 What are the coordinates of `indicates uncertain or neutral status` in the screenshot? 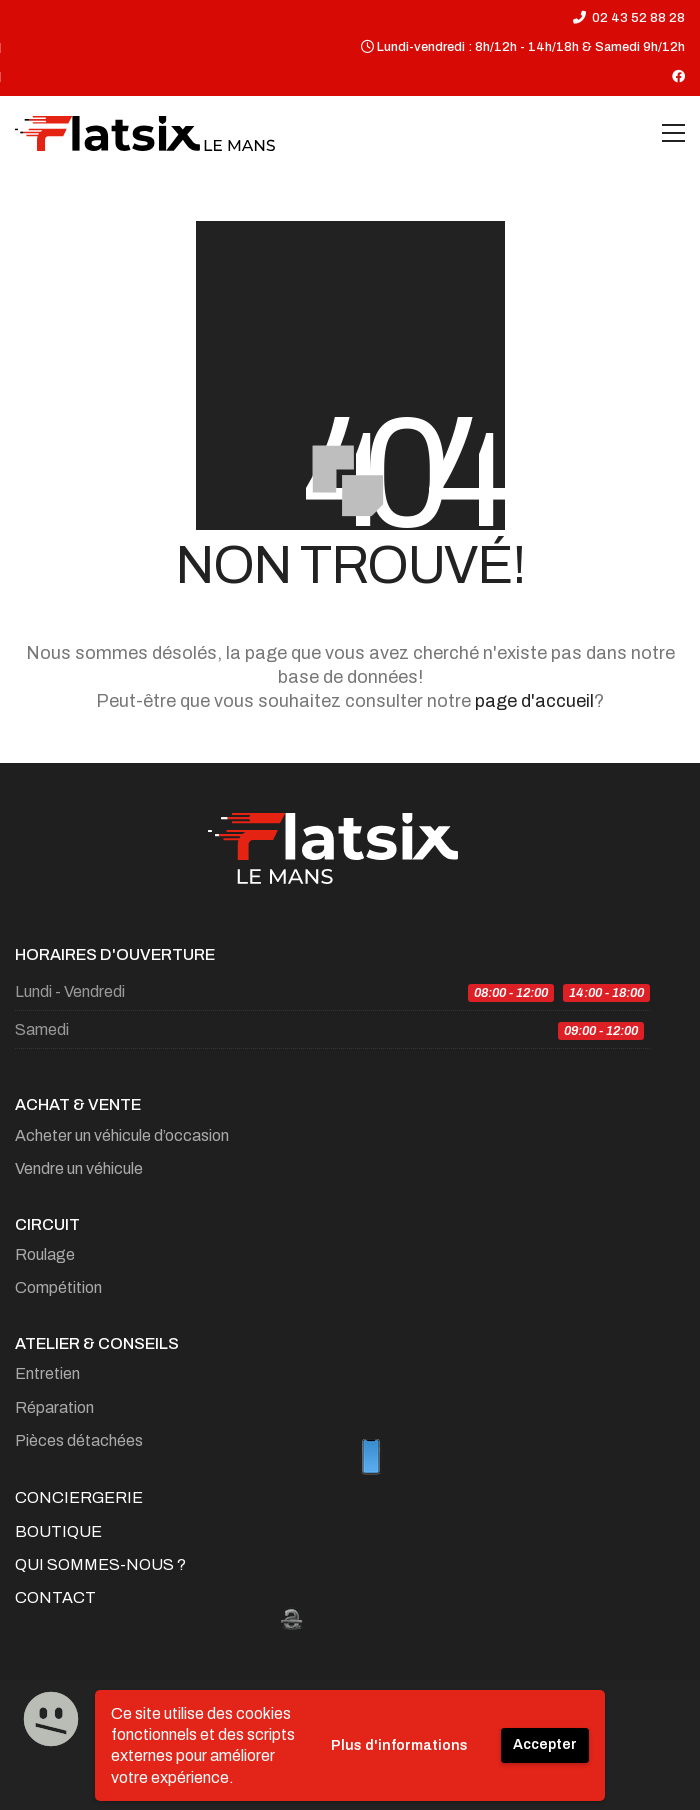 It's located at (51, 1719).